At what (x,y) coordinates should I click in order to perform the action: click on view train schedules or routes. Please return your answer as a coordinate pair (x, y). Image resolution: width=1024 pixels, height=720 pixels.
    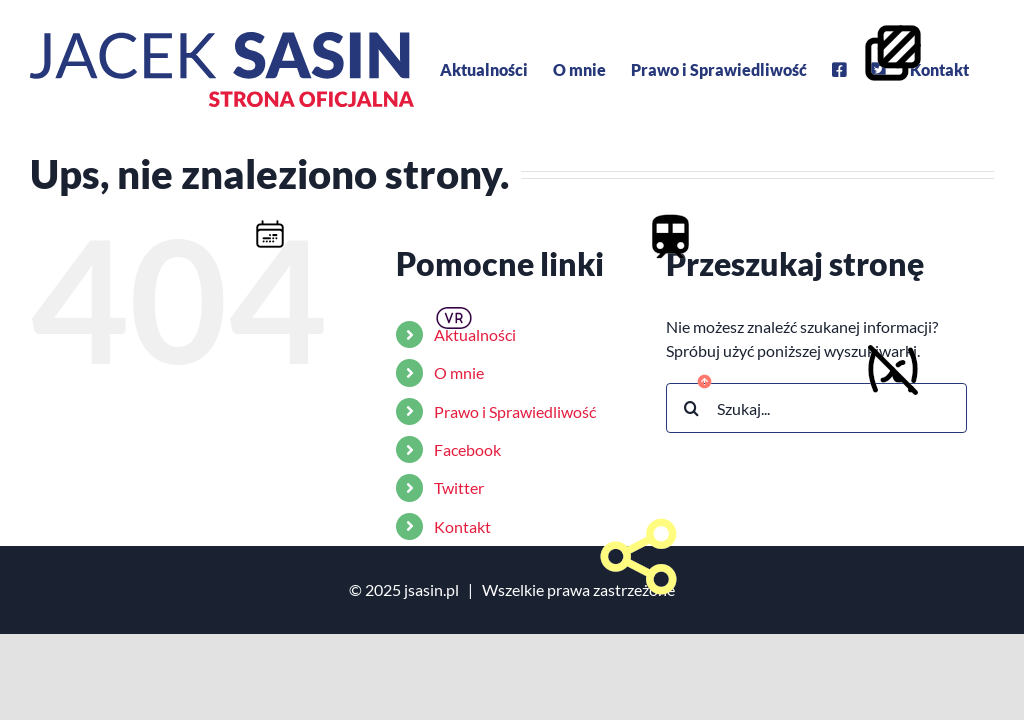
    Looking at the image, I should click on (670, 237).